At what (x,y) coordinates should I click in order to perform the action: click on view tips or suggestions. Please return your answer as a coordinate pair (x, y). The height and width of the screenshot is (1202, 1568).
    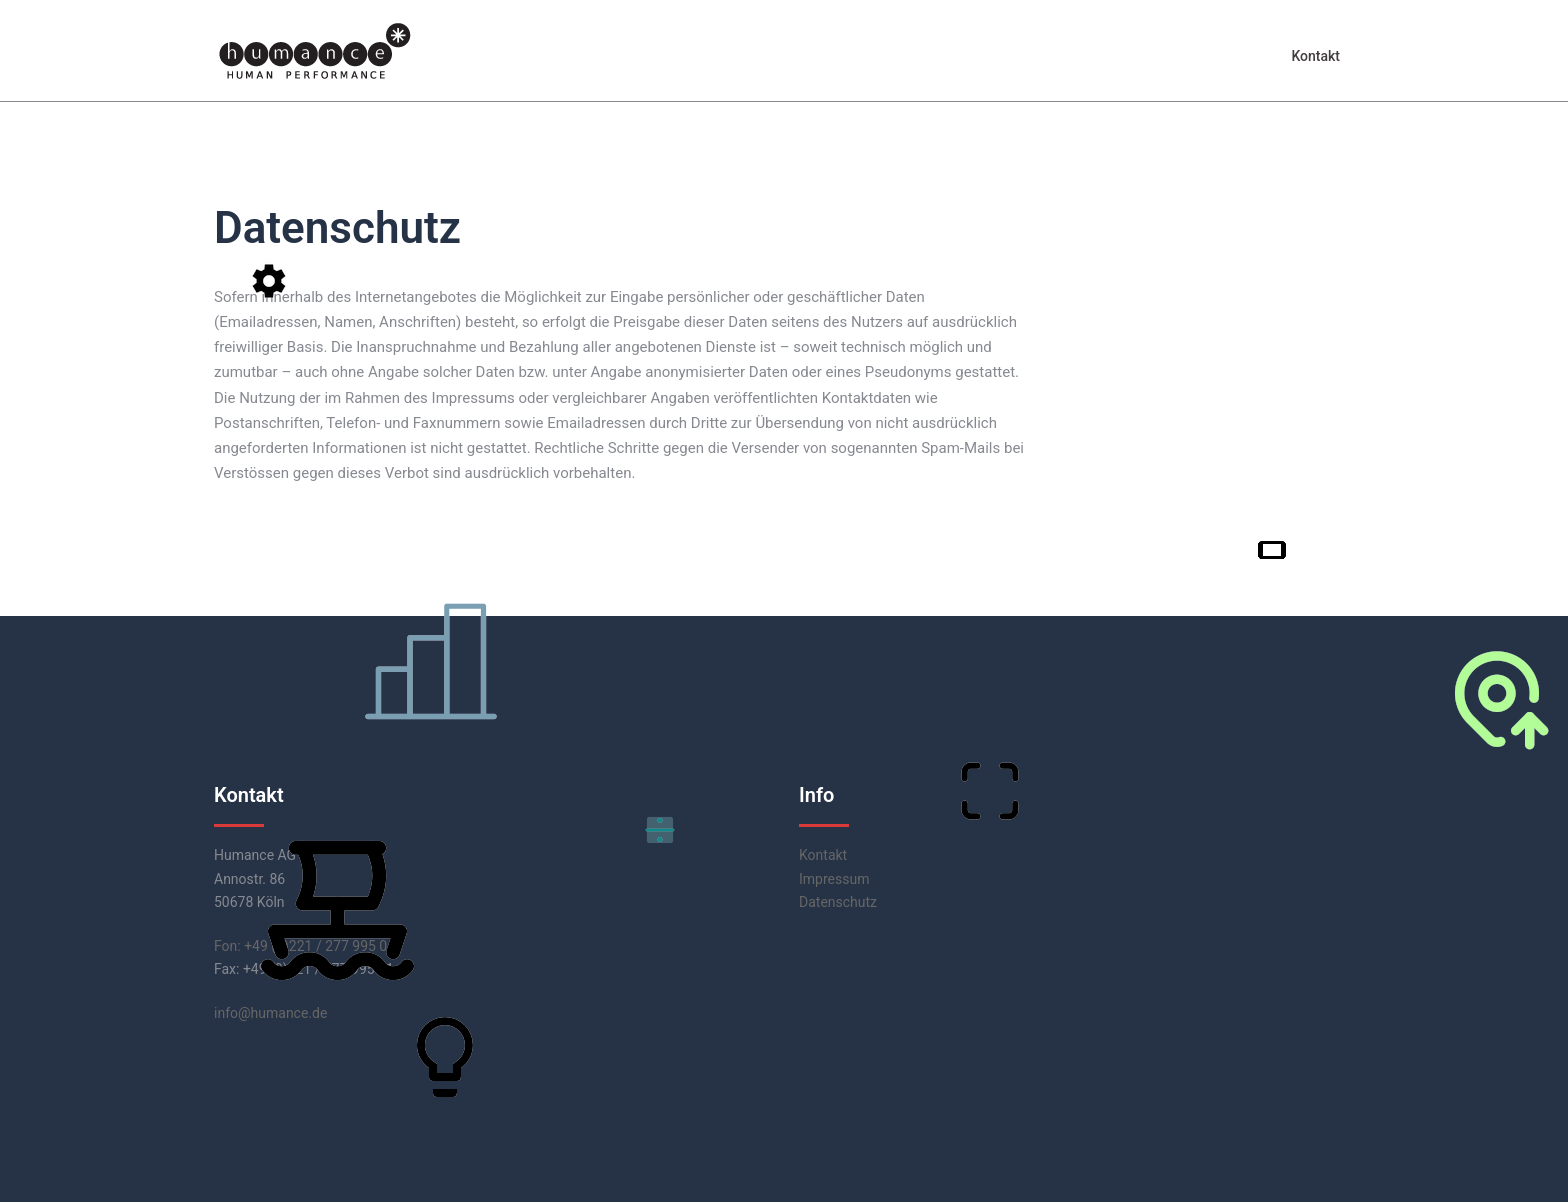
    Looking at the image, I should click on (445, 1057).